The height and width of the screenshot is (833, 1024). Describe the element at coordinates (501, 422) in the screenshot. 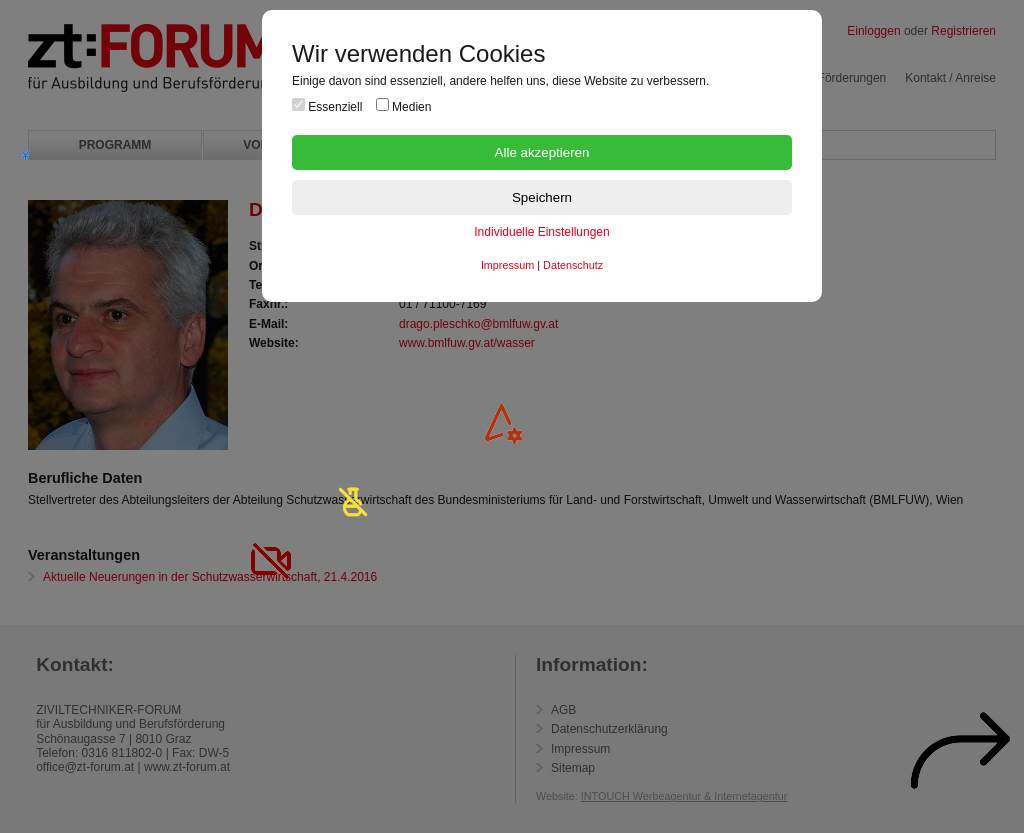

I see `configure navigation settings` at that location.